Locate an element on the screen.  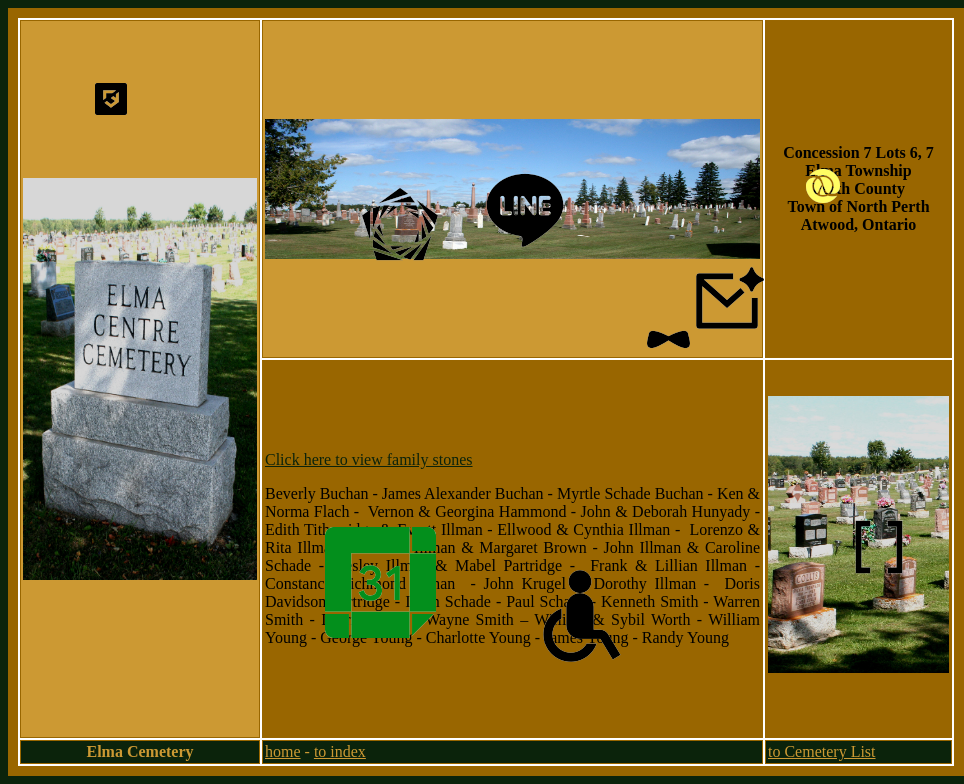
indicates wheelchair accessibility is located at coordinates (580, 616).